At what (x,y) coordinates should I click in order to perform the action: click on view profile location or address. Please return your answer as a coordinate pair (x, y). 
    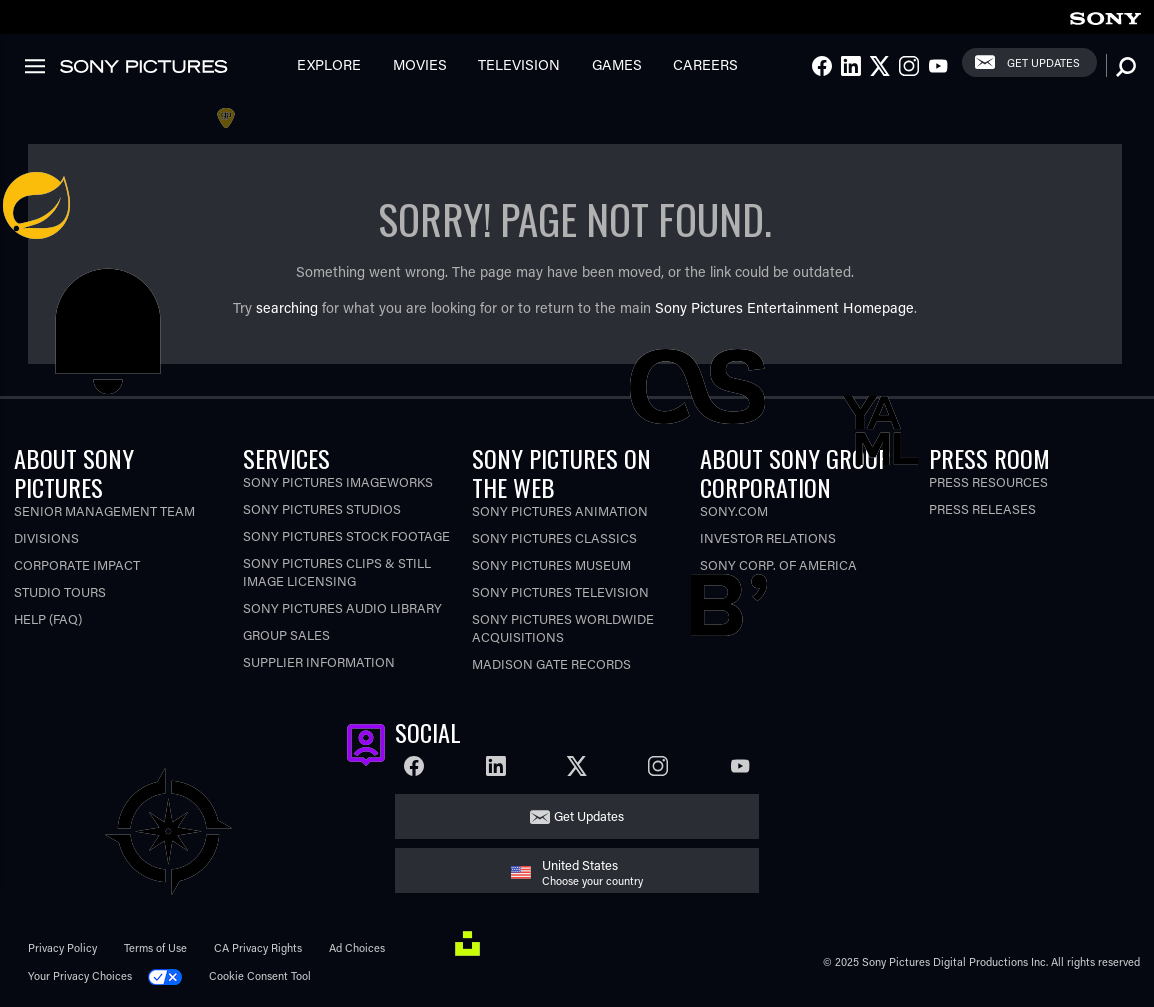
    Looking at the image, I should click on (366, 743).